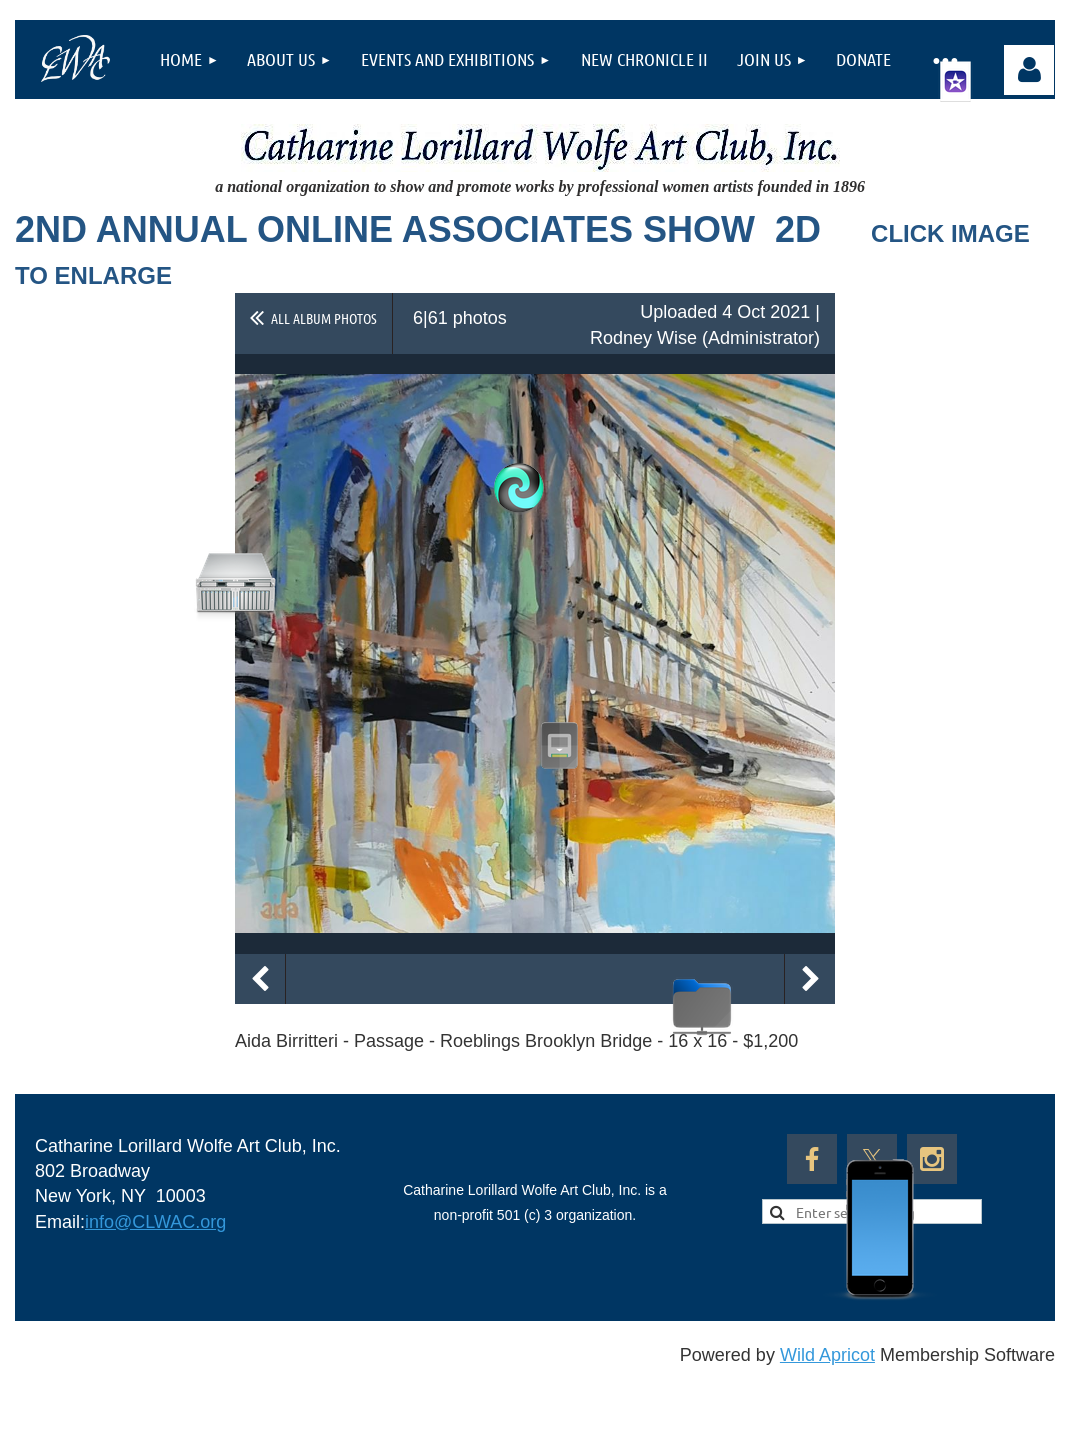 The height and width of the screenshot is (1431, 1070). What do you see at coordinates (702, 1006) in the screenshot?
I see `access a remote or network folder` at bounding box center [702, 1006].